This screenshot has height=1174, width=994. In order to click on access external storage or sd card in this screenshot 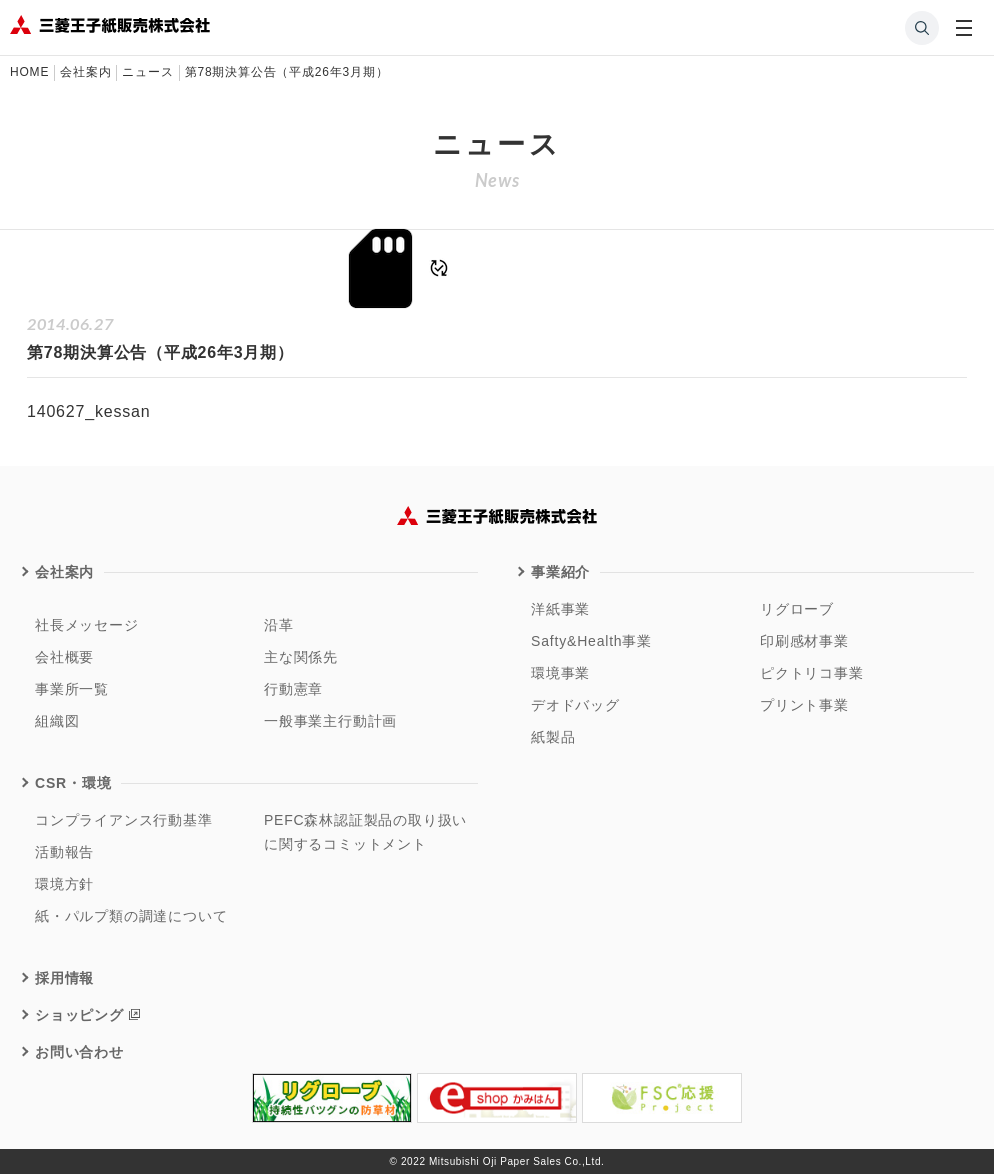, I will do `click(380, 268)`.